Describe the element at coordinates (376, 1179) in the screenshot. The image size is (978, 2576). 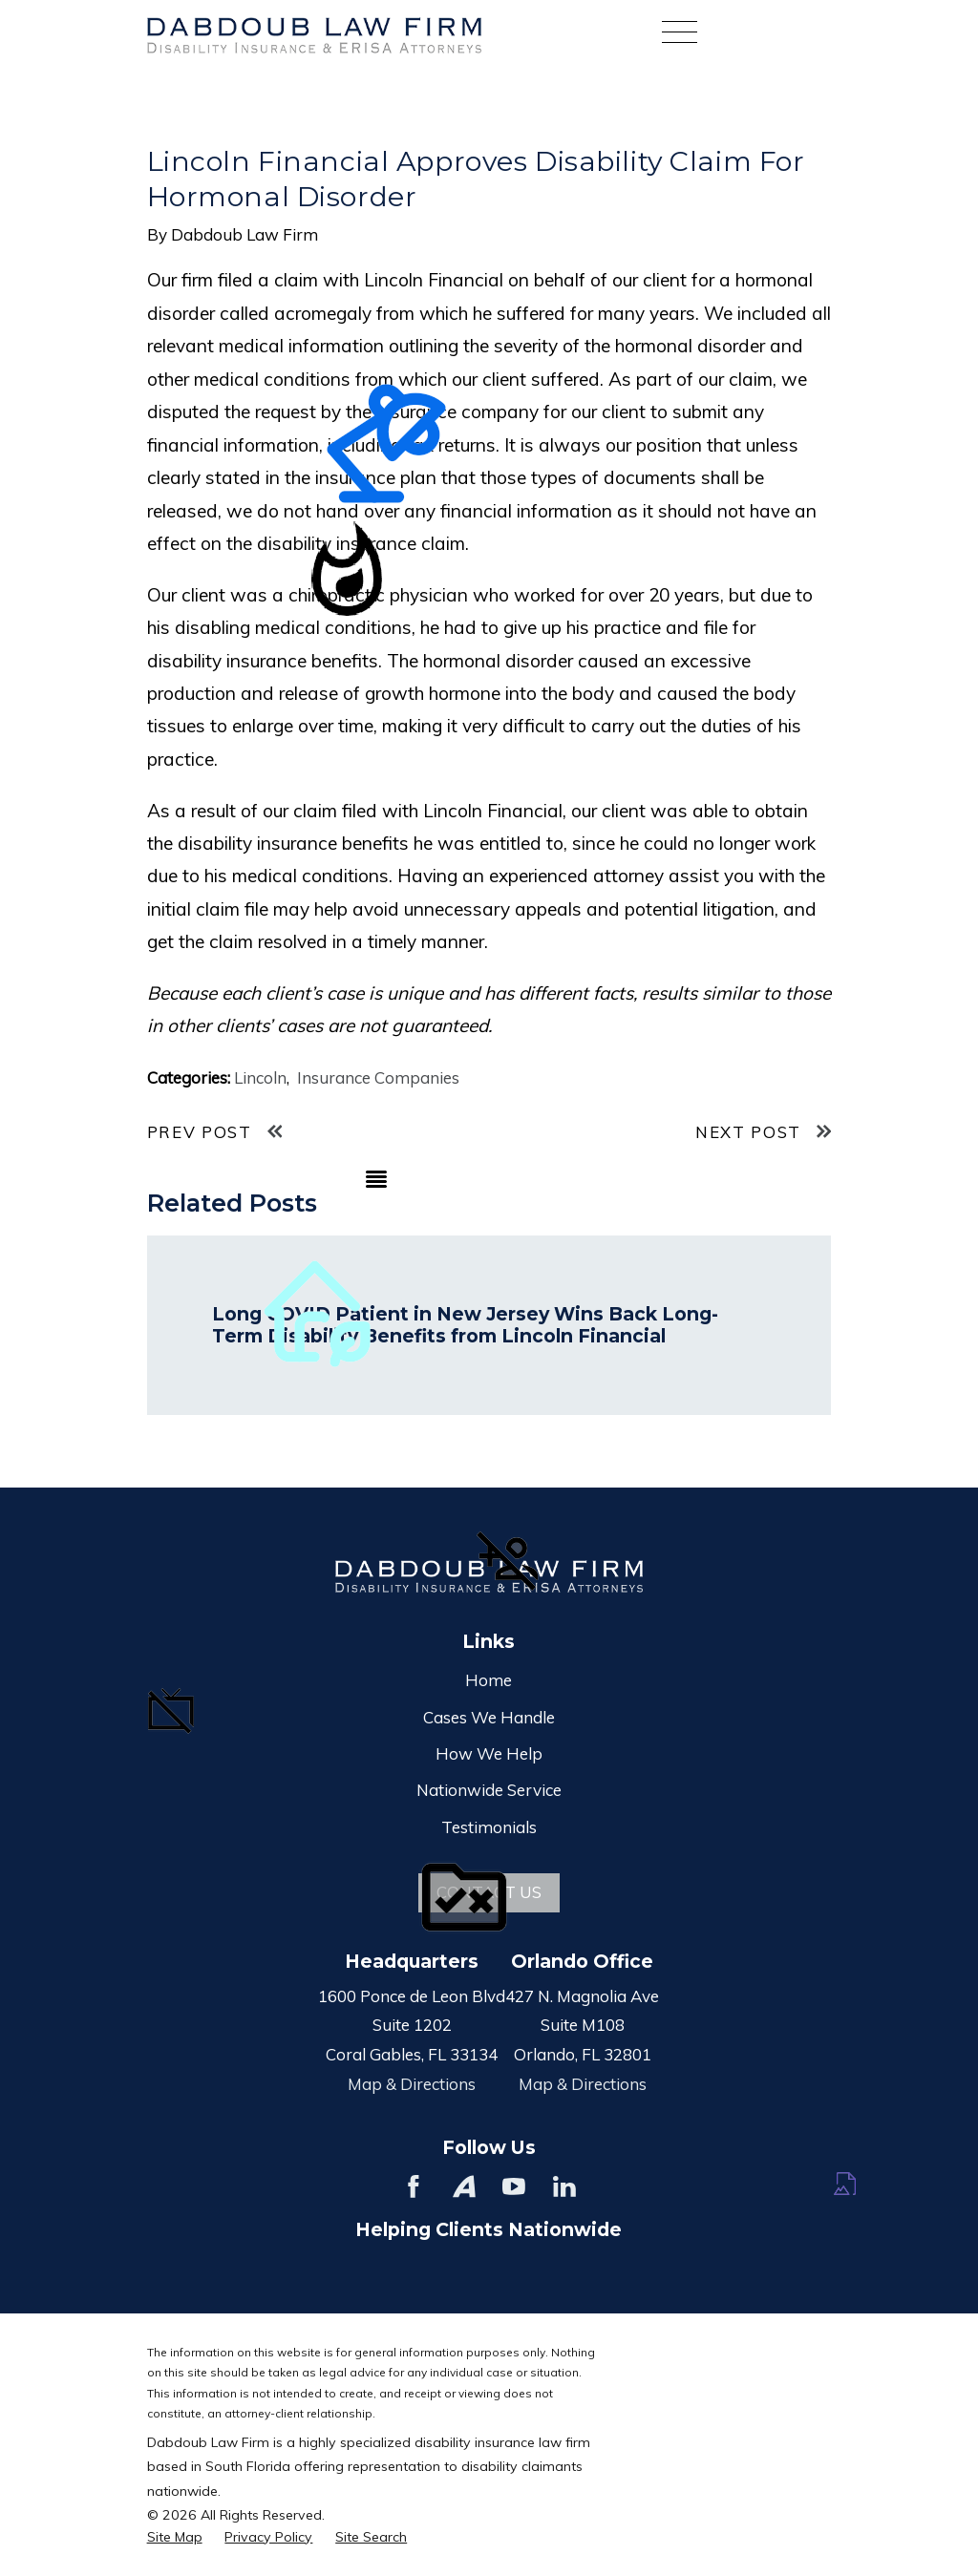
I see `open navigation menu` at that location.